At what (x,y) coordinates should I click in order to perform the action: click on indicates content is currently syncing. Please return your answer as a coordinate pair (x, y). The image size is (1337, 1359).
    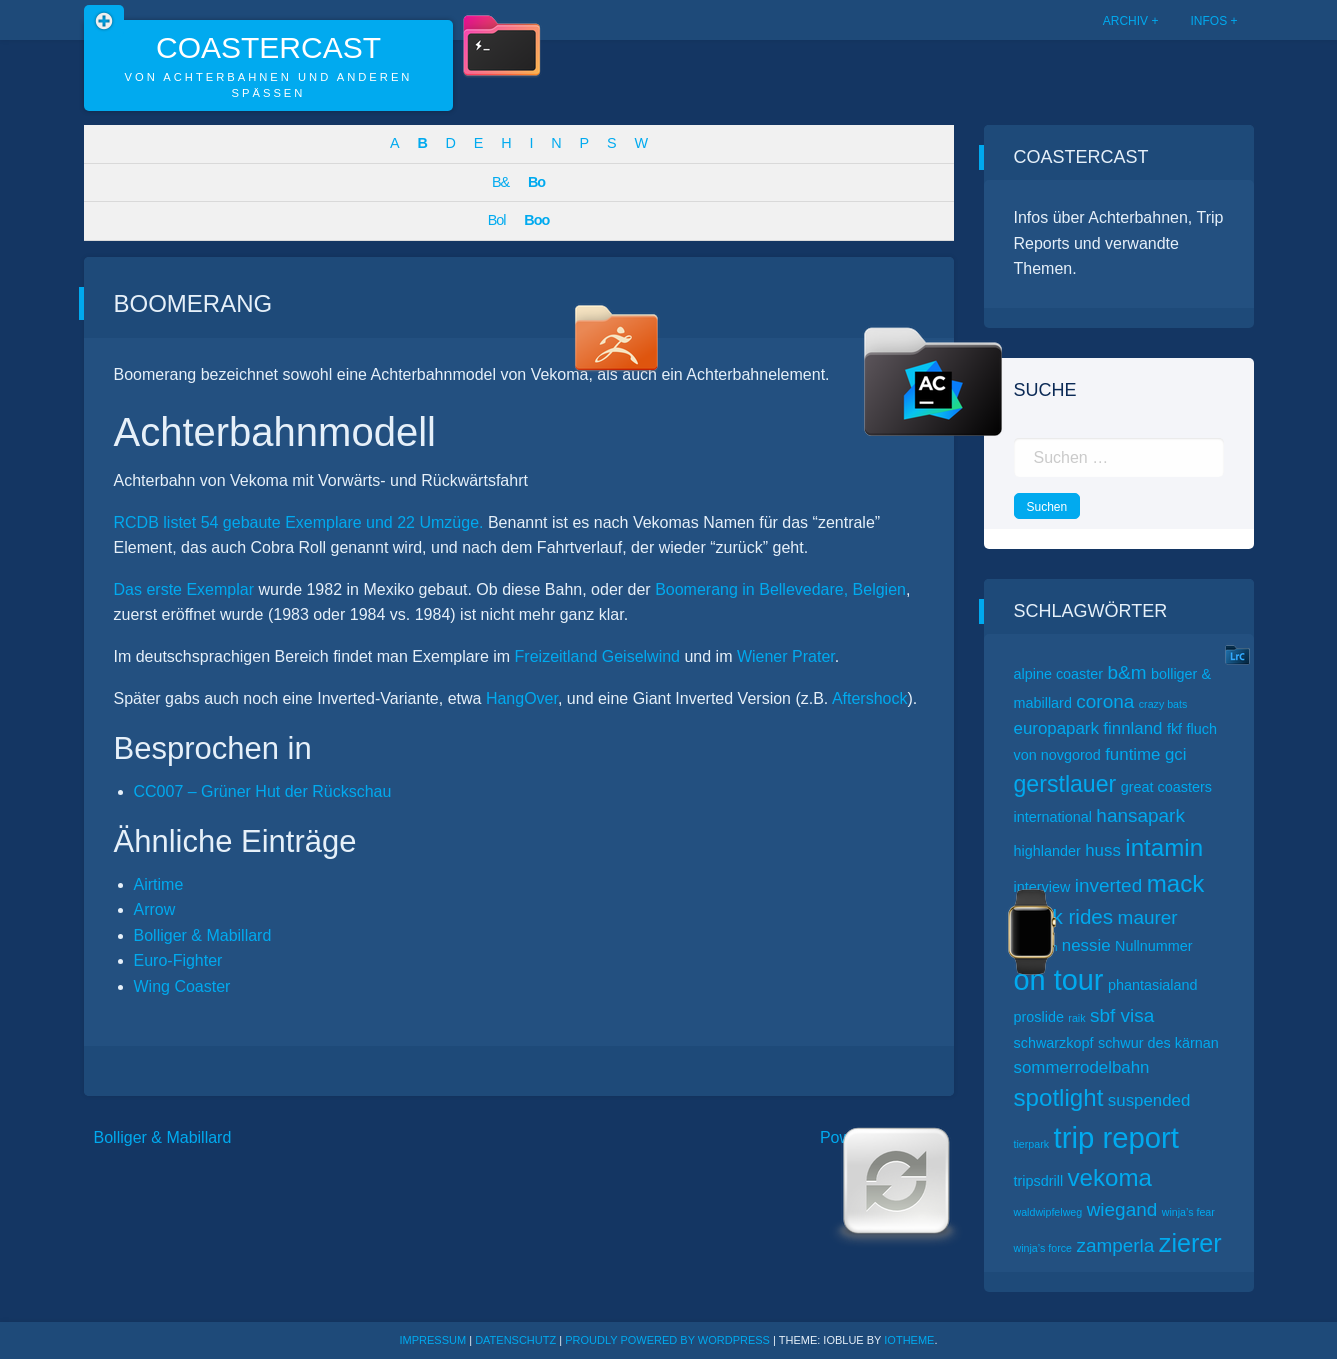
    Looking at the image, I should click on (897, 1186).